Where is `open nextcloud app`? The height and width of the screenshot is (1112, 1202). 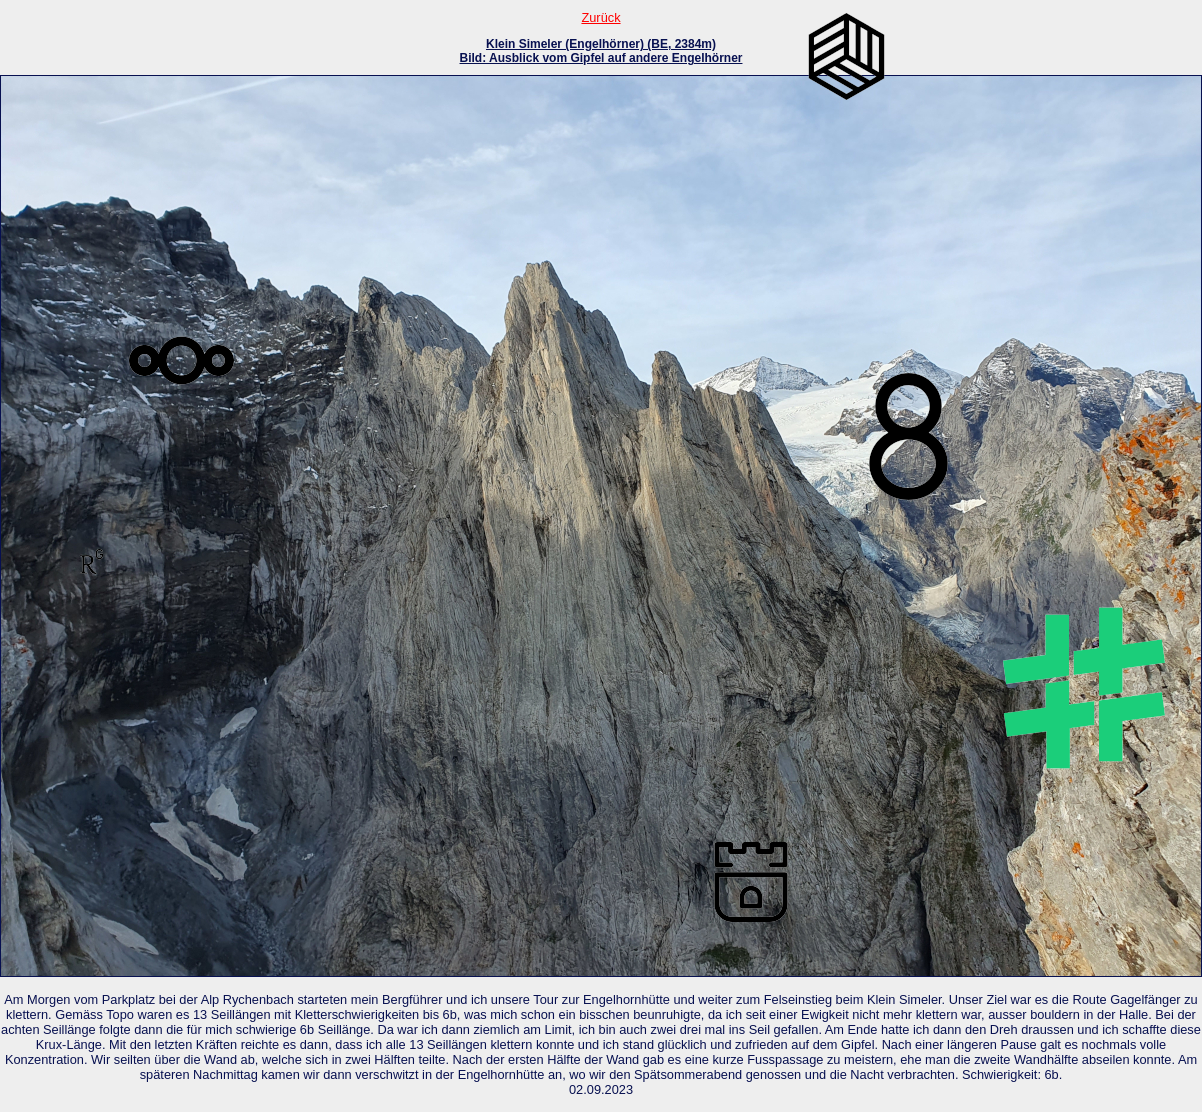 open nextcloud app is located at coordinates (181, 360).